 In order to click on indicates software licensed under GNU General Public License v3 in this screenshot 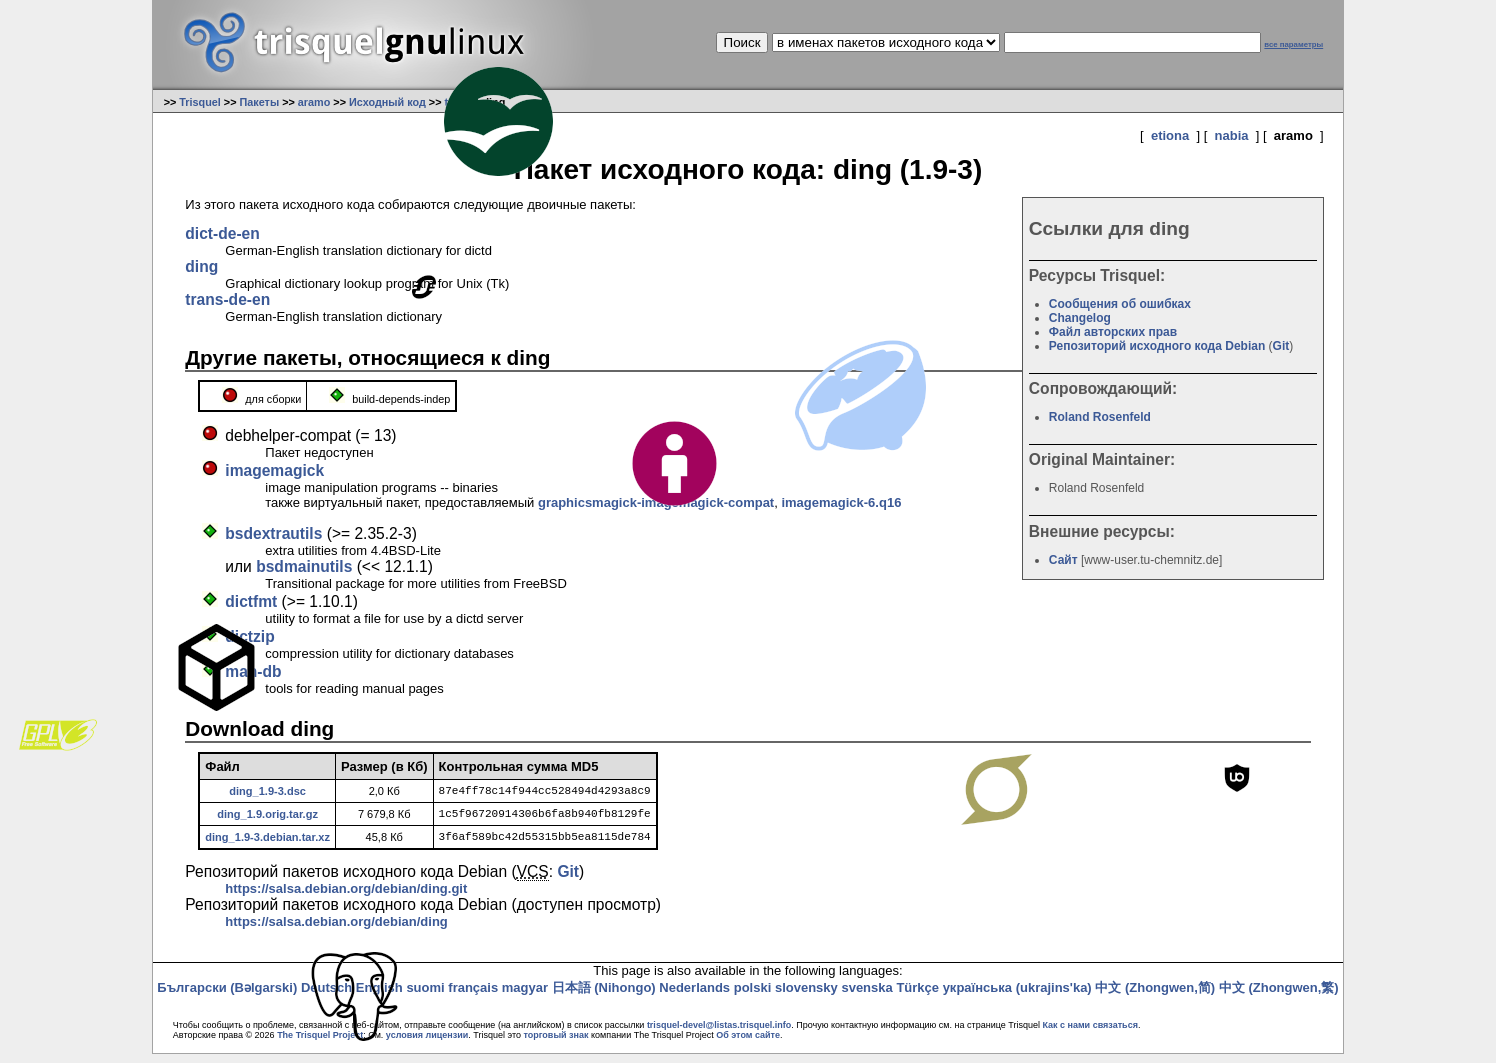, I will do `click(58, 735)`.